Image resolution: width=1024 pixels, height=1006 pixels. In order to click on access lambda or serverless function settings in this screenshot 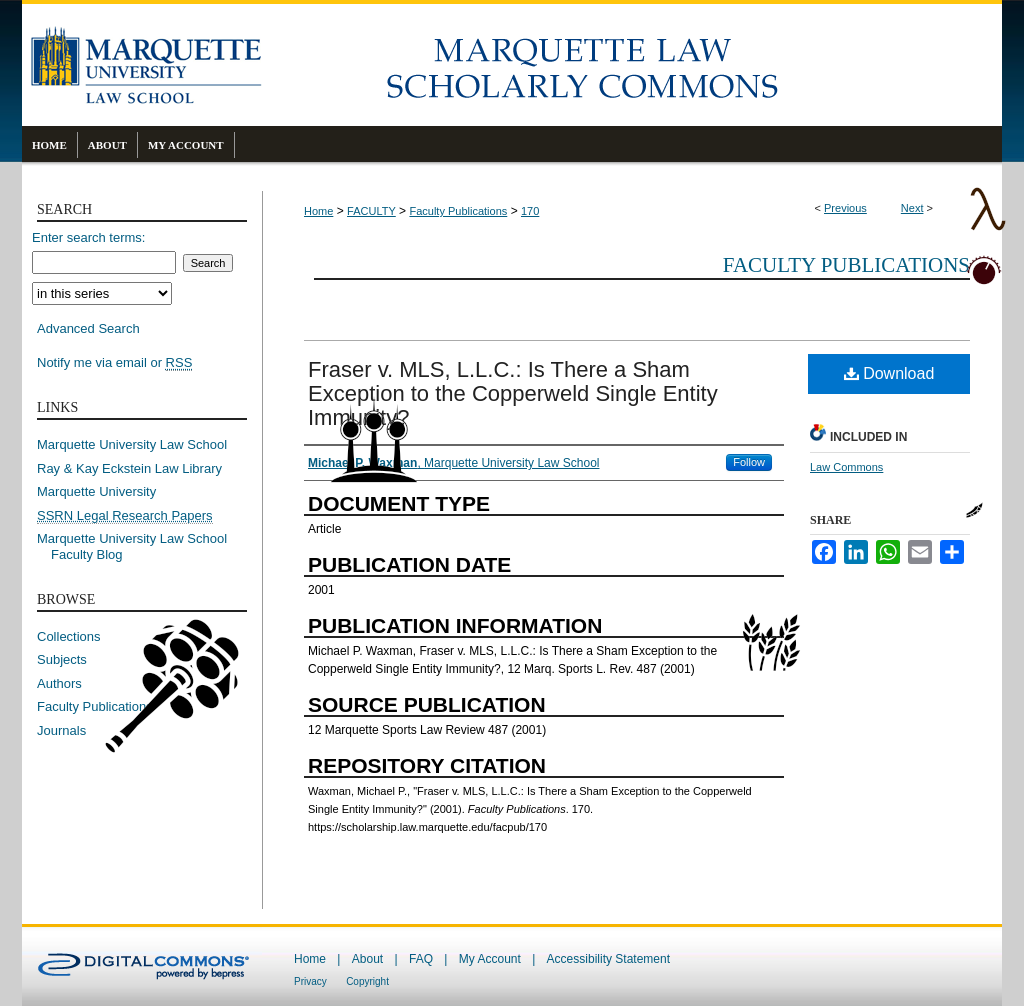, I will do `click(987, 209)`.